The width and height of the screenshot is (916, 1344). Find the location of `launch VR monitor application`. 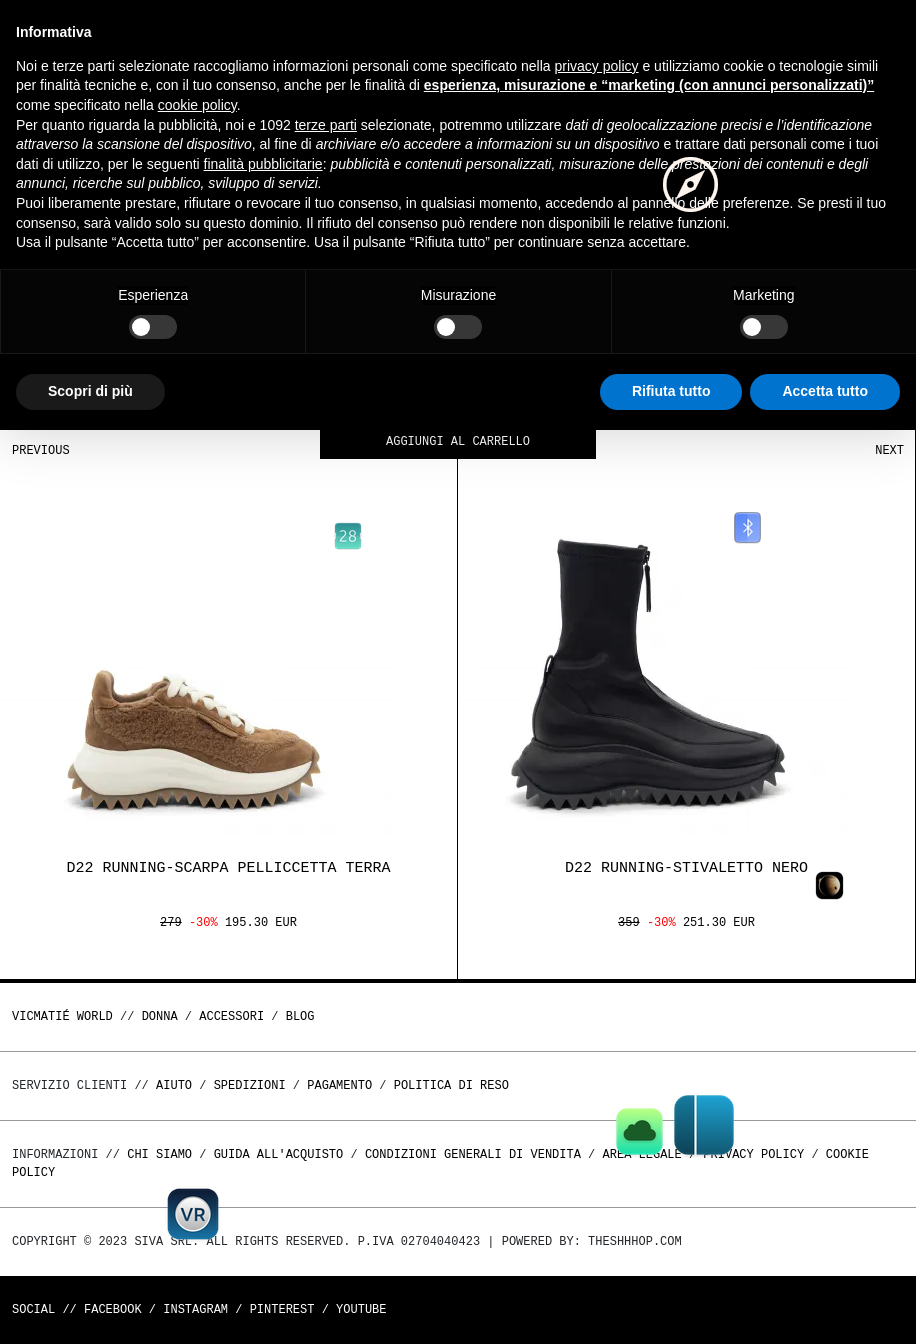

launch VR monitor application is located at coordinates (193, 1214).